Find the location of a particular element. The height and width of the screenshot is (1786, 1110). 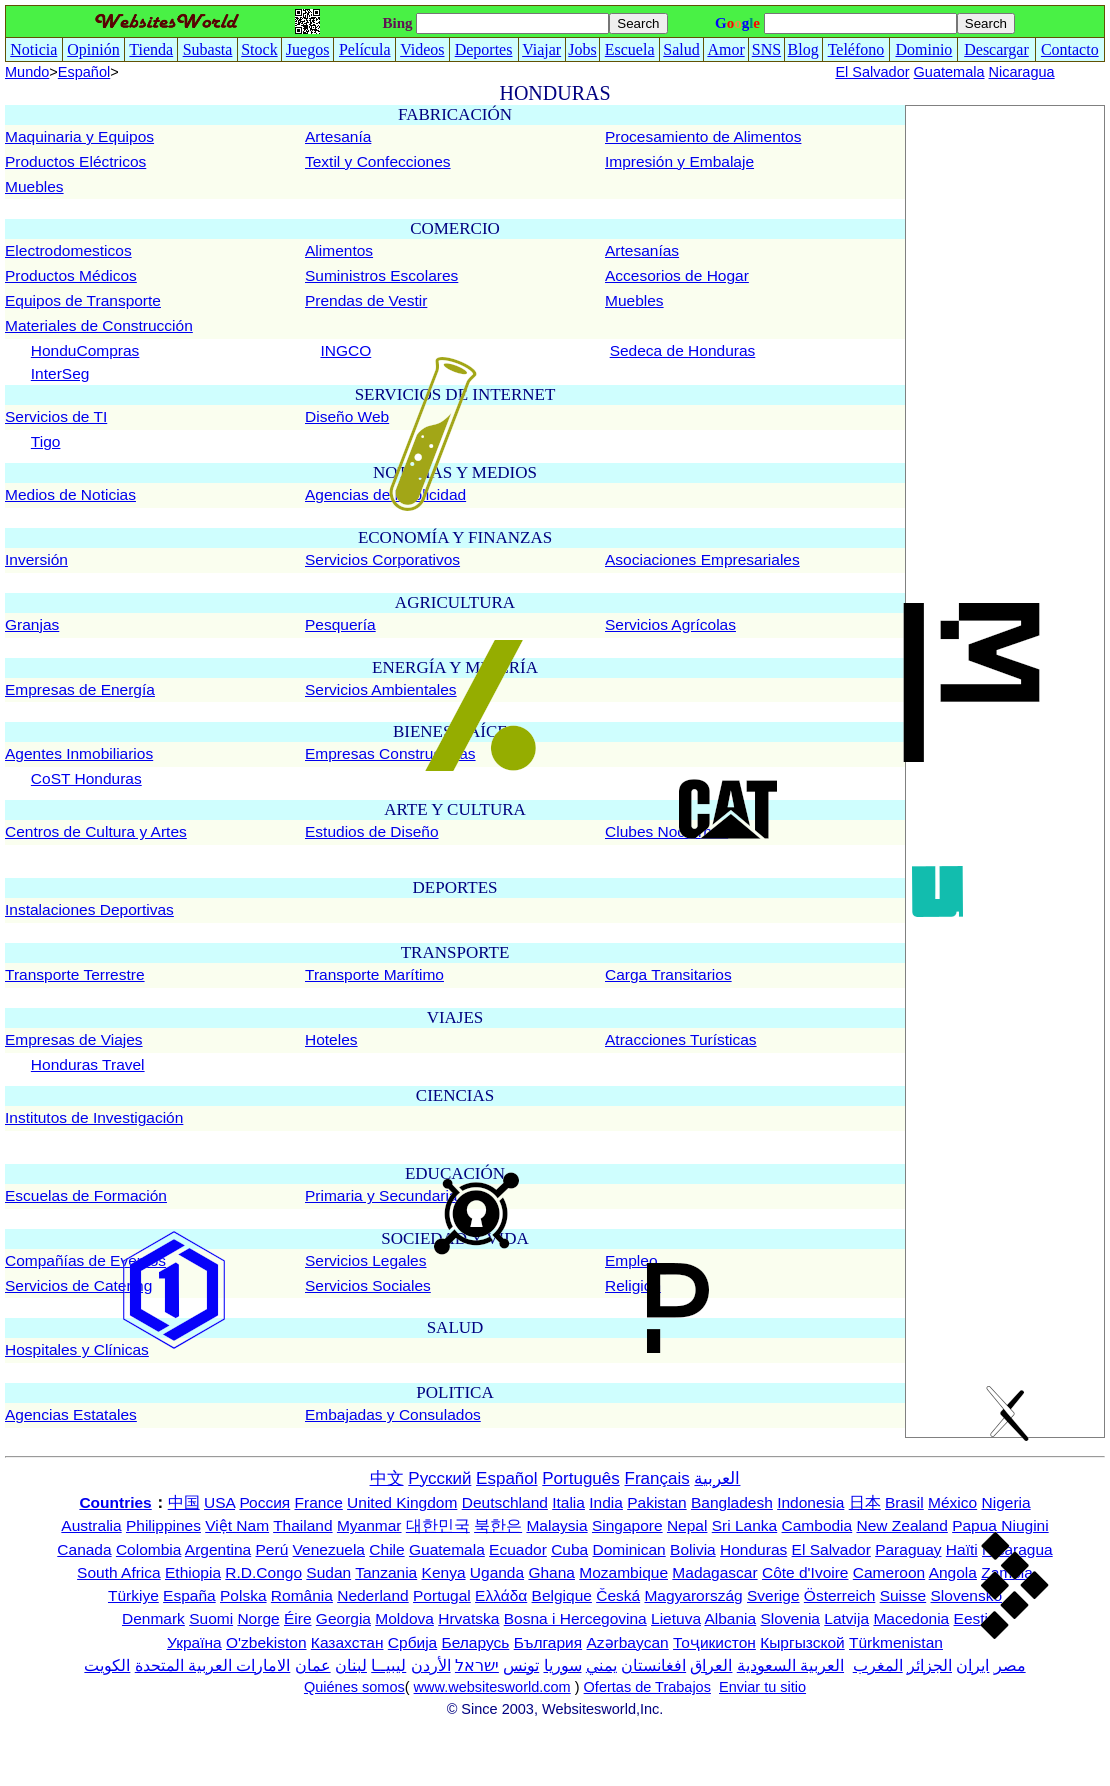

open 1Panel server management dashboard is located at coordinates (174, 1290).